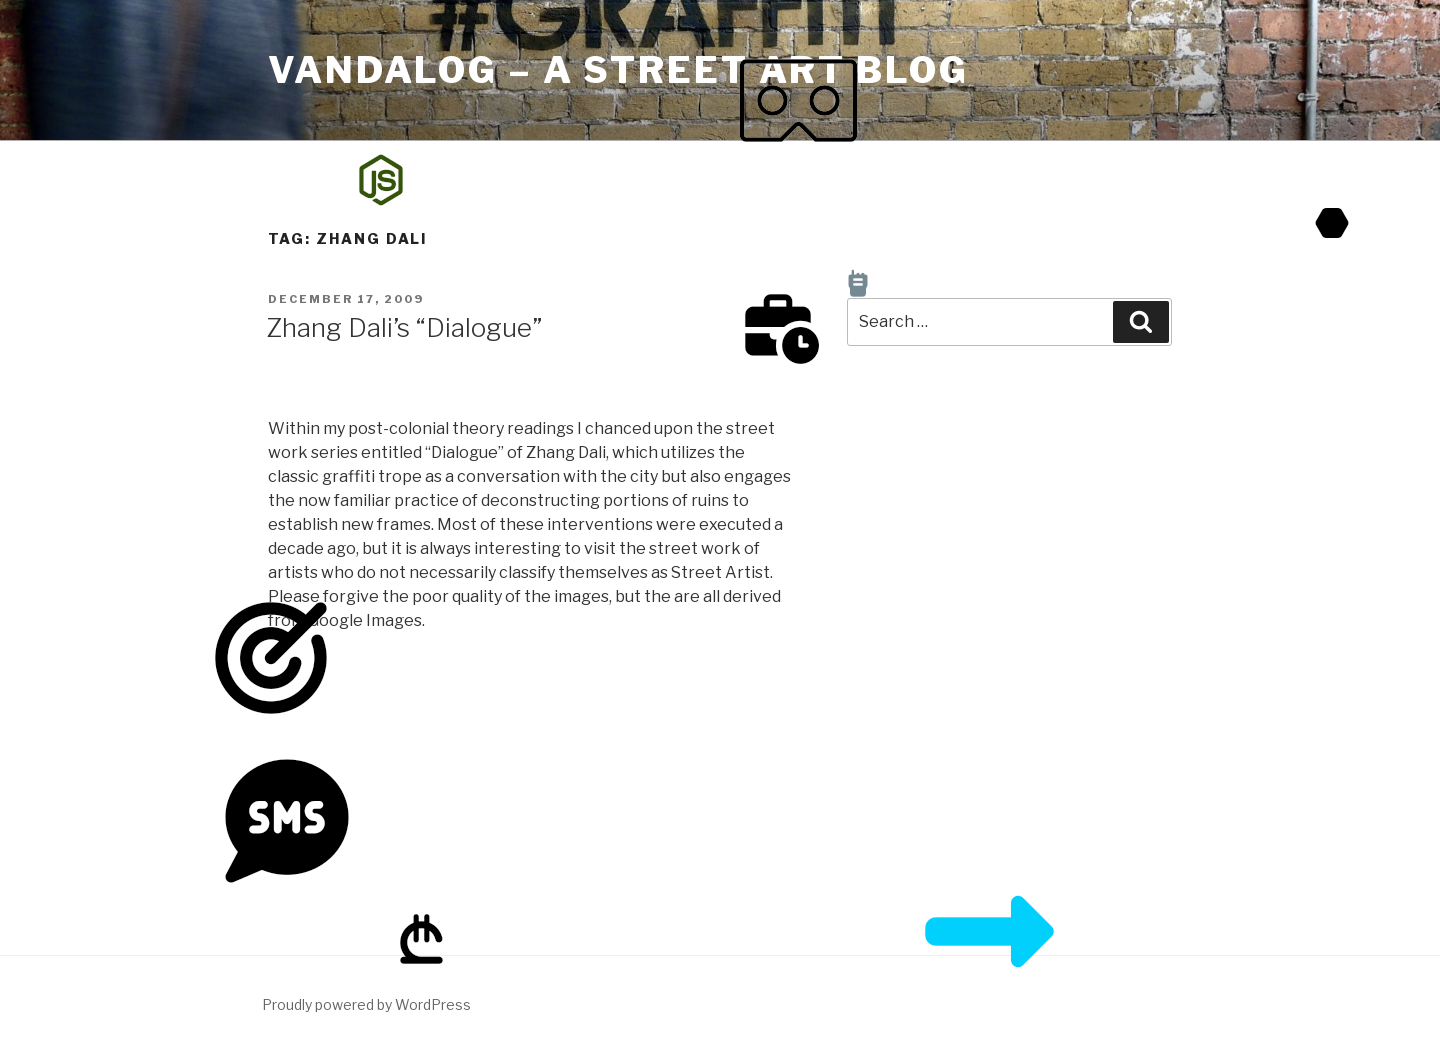  I want to click on indicates Georgian lari currency, so click(421, 942).